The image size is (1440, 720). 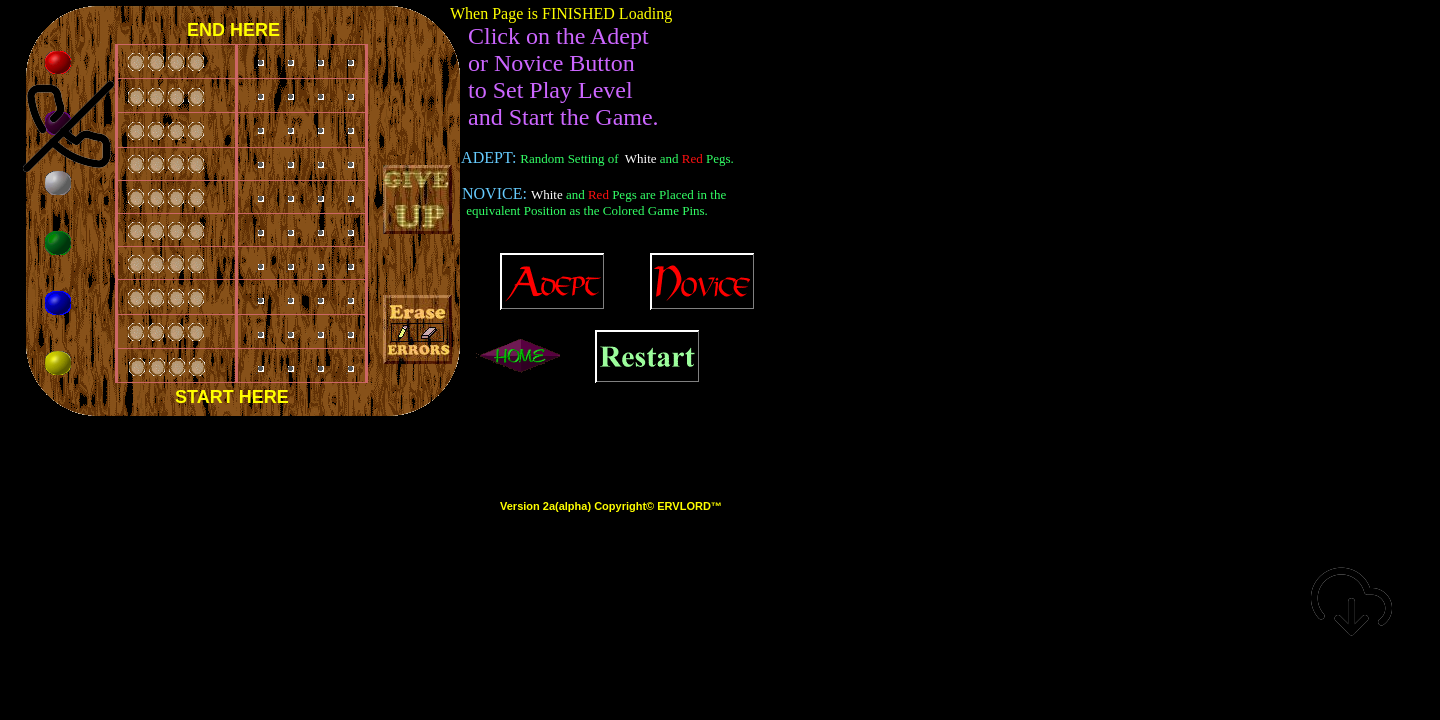 What do you see at coordinates (68, 126) in the screenshot?
I see `mute or decline an incoming call` at bounding box center [68, 126].